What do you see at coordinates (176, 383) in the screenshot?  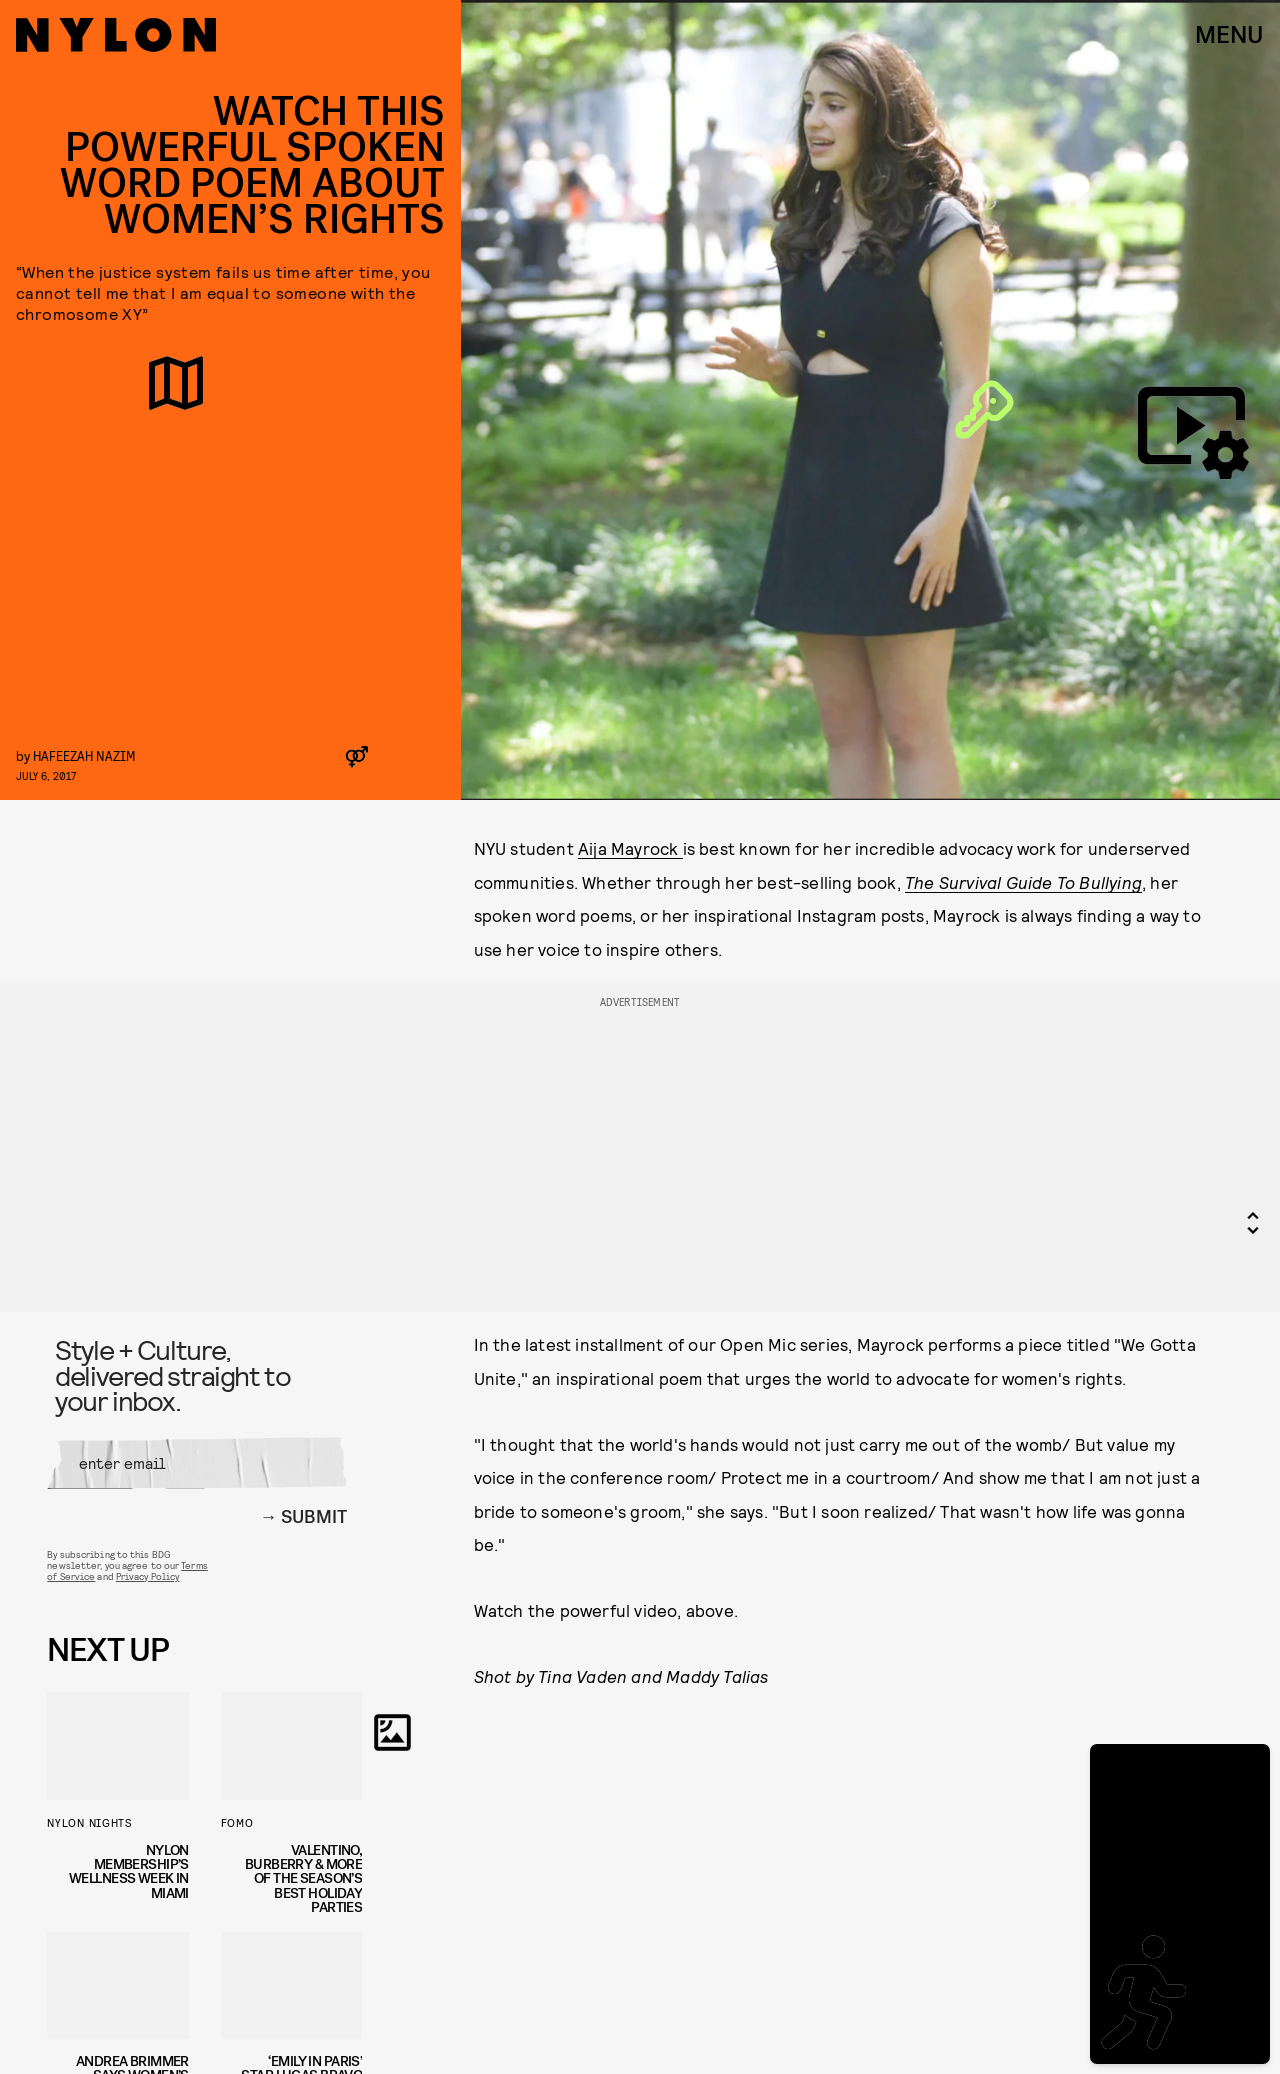 I see `open map view` at bounding box center [176, 383].